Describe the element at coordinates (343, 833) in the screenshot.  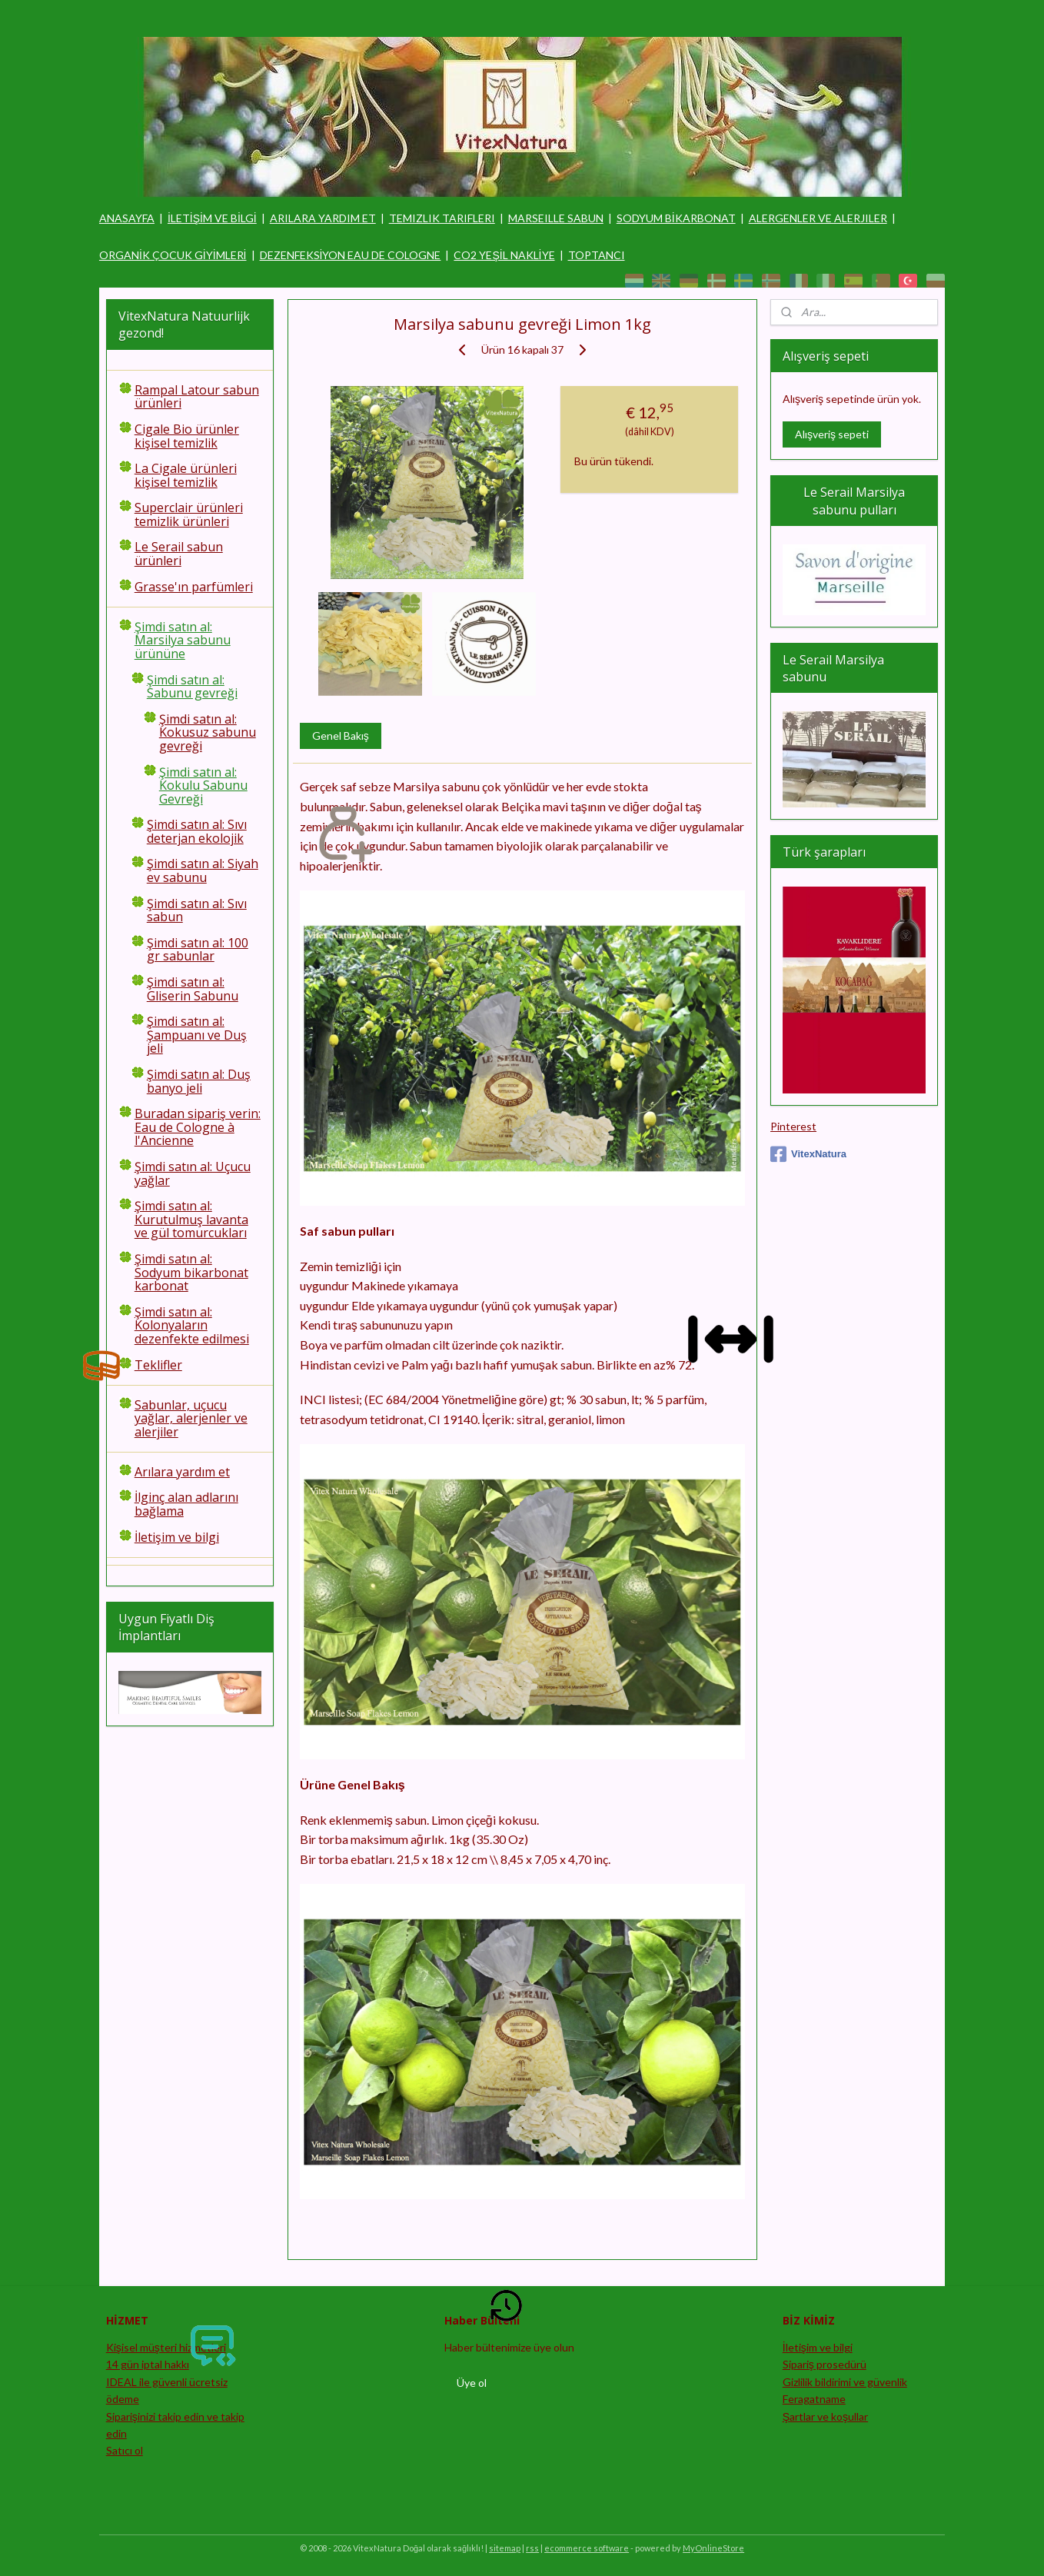
I see `add funds to your balance` at that location.